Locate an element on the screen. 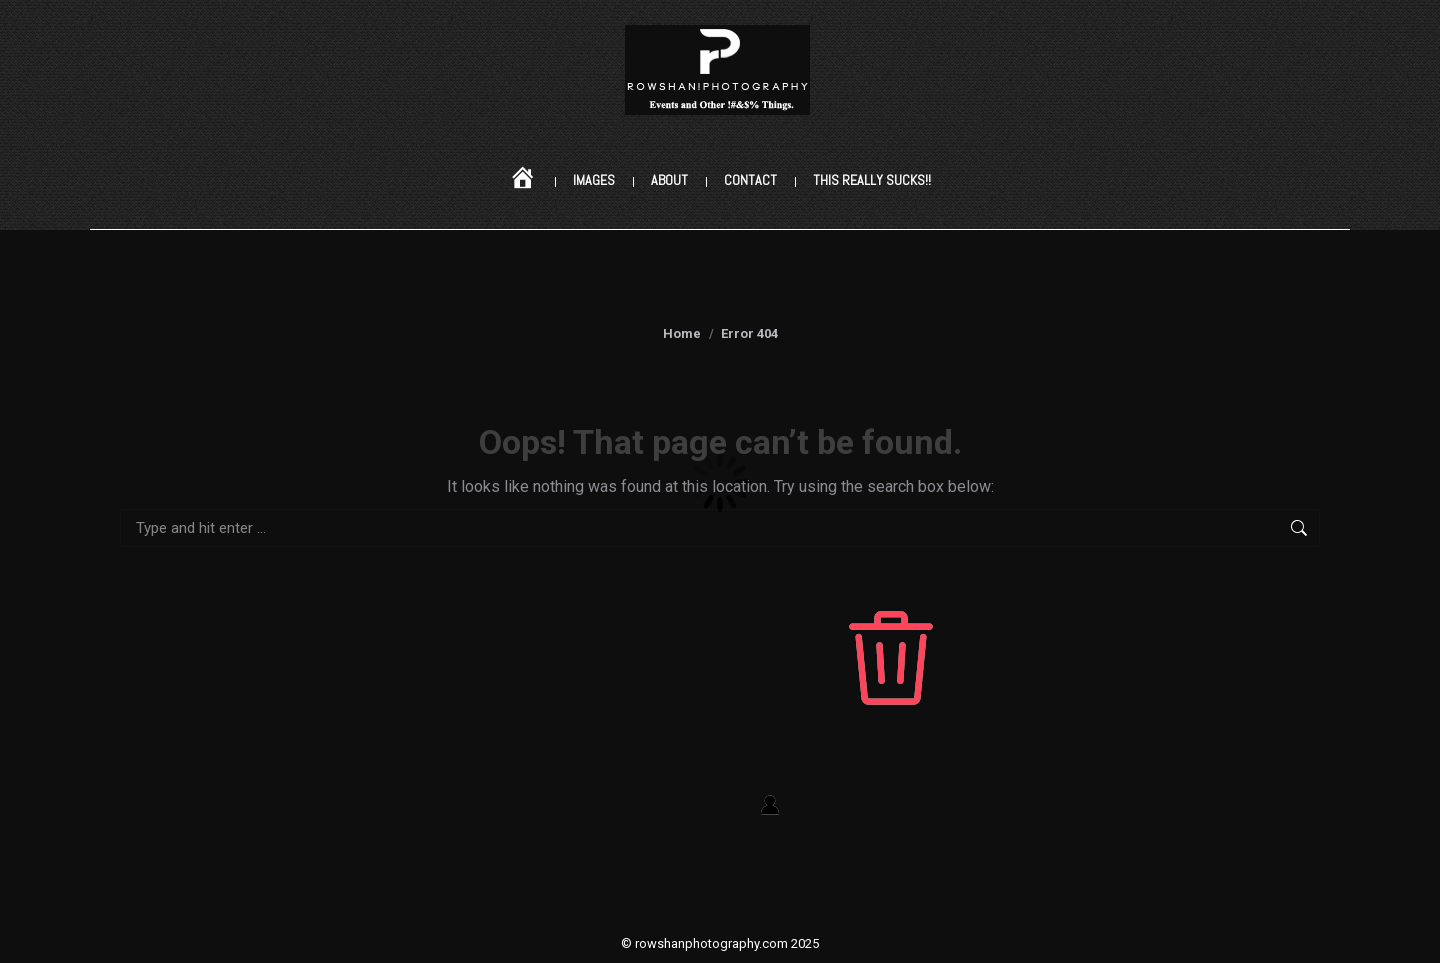 The image size is (1440, 963). view your profile is located at coordinates (770, 805).